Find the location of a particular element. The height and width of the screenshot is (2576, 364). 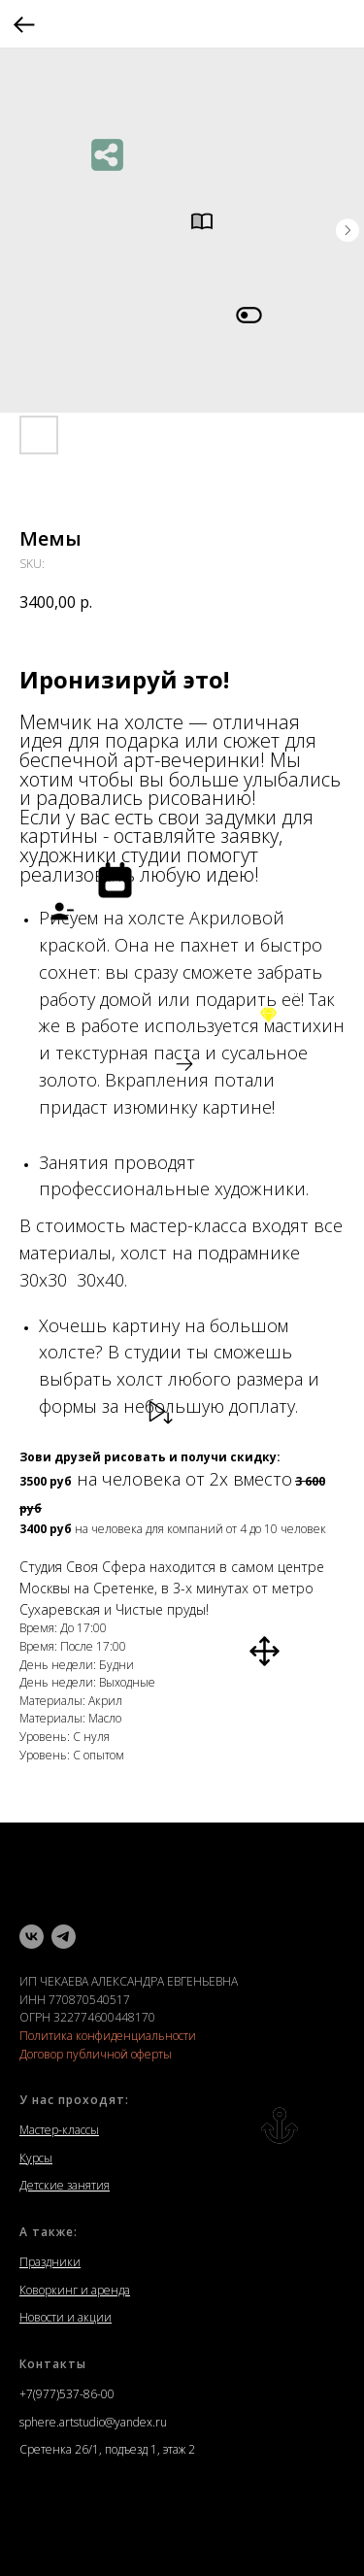

open sketch design app is located at coordinates (268, 1015).